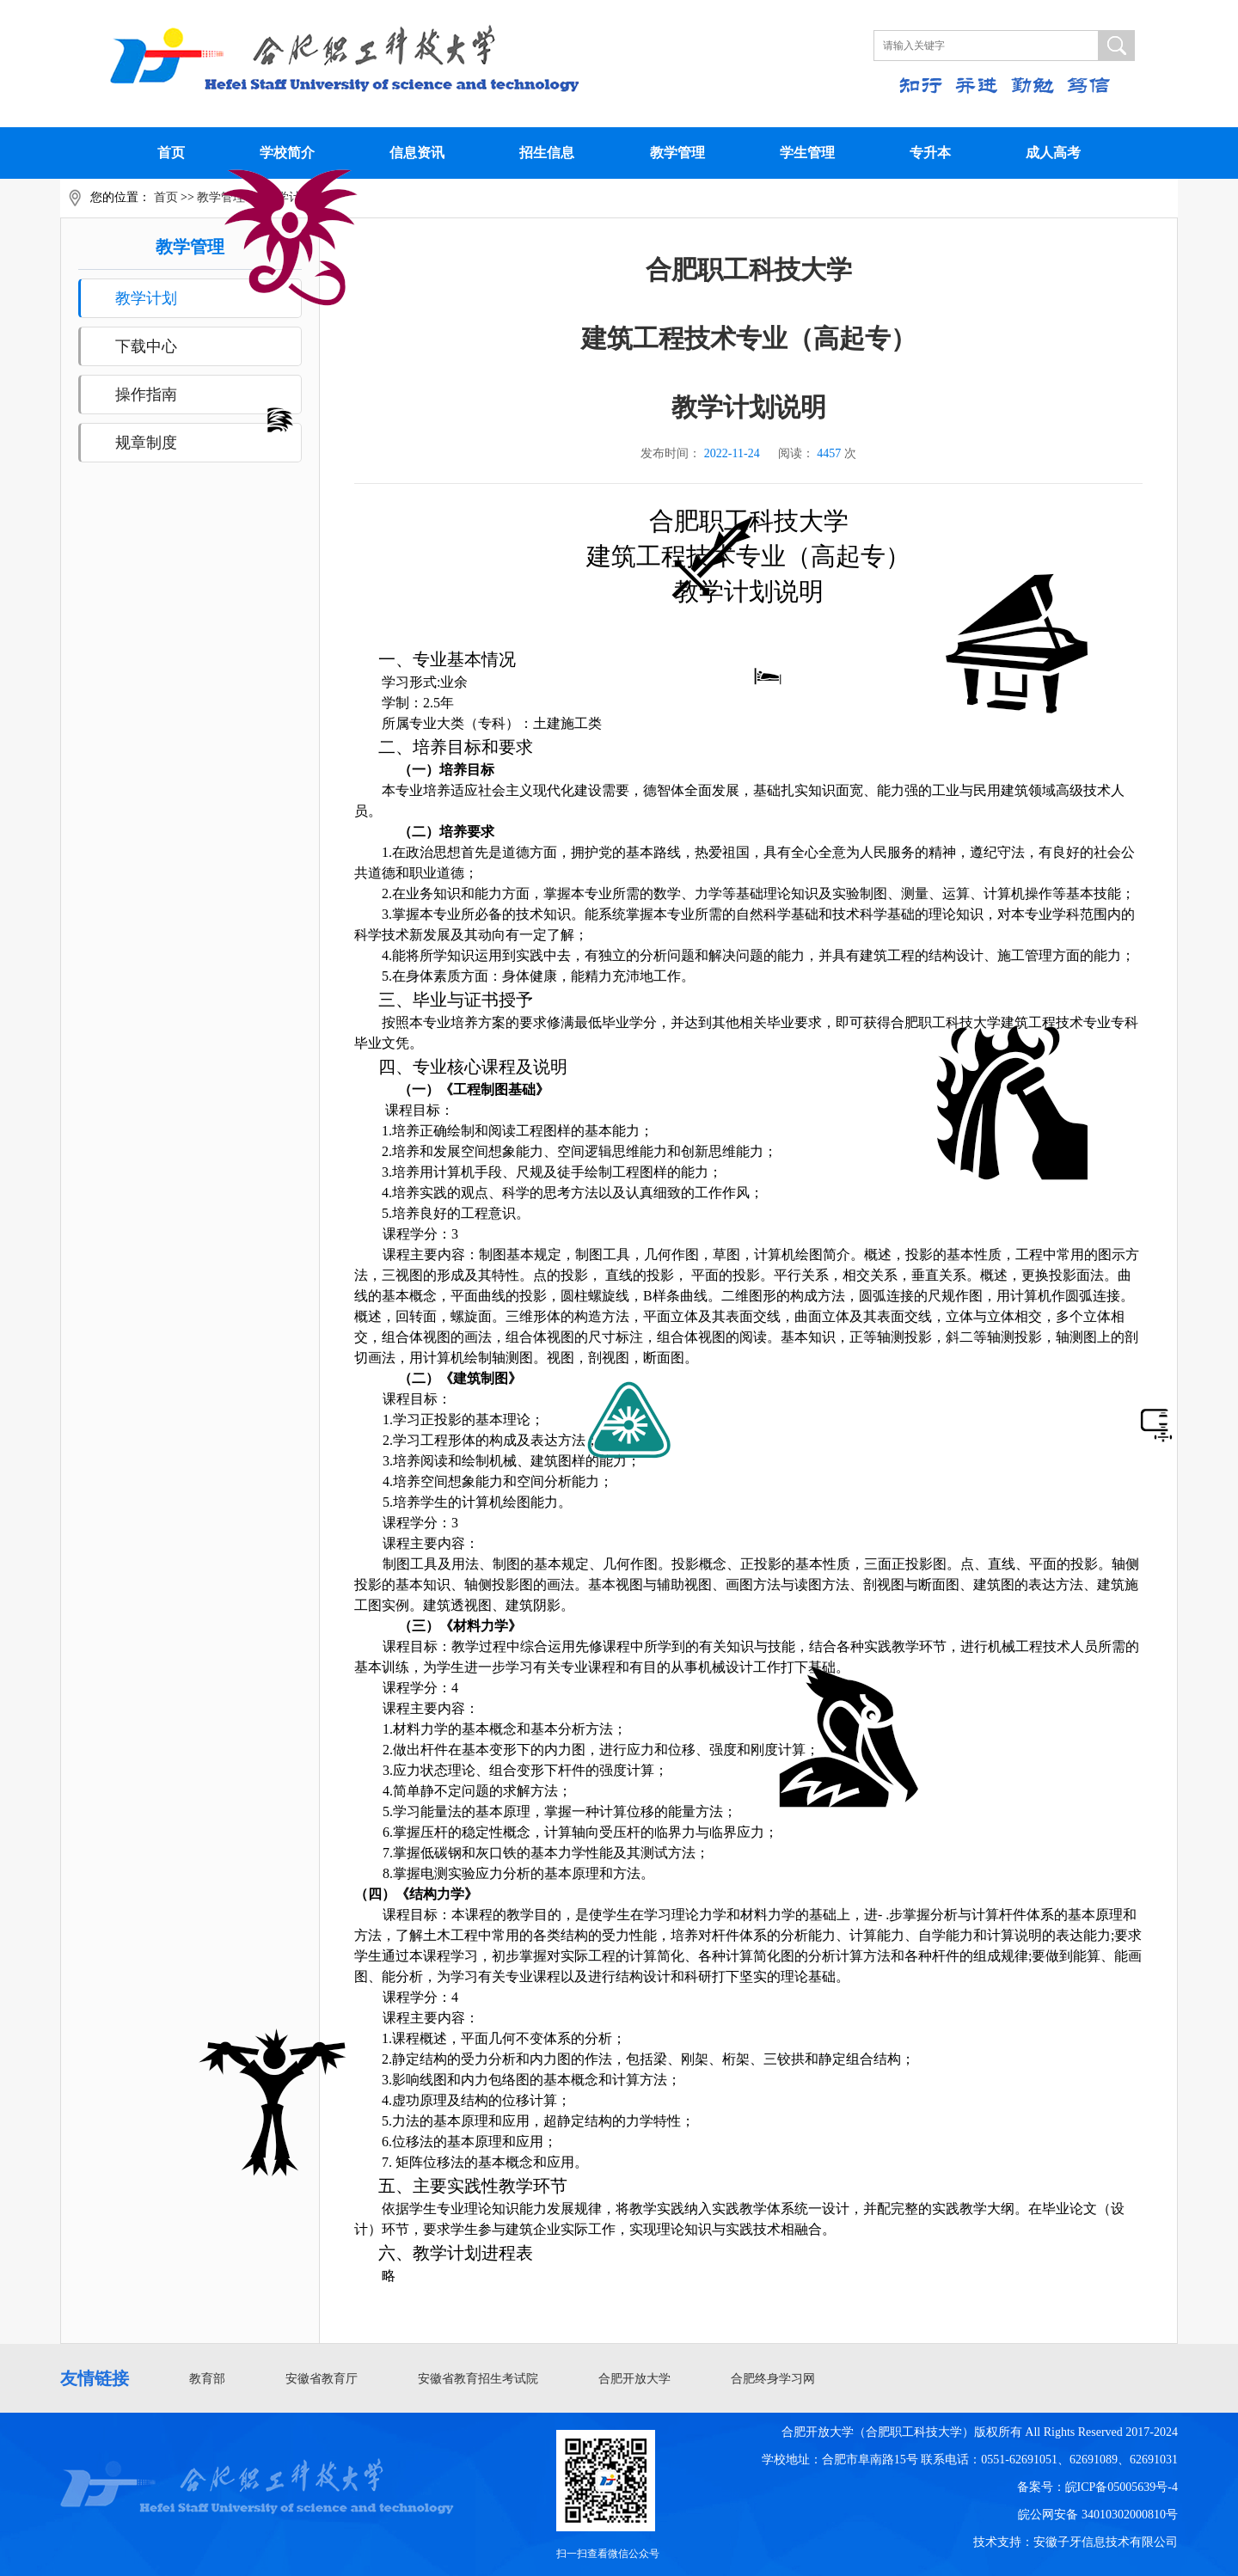 Image resolution: width=1238 pixels, height=2576 pixels. I want to click on indicates a farm or agricultural game section, so click(273, 2101).